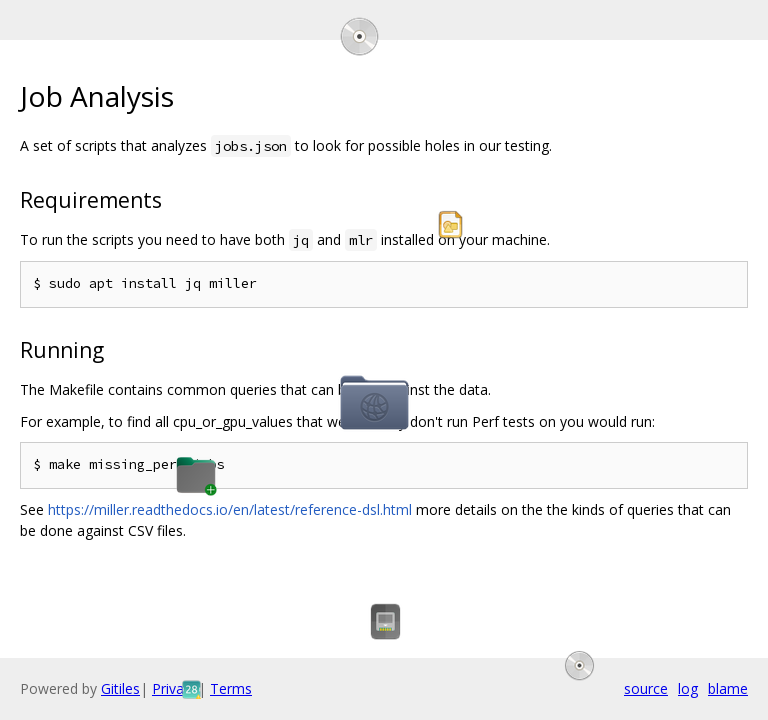 The height and width of the screenshot is (720, 768). I want to click on create a new folder, so click(196, 475).